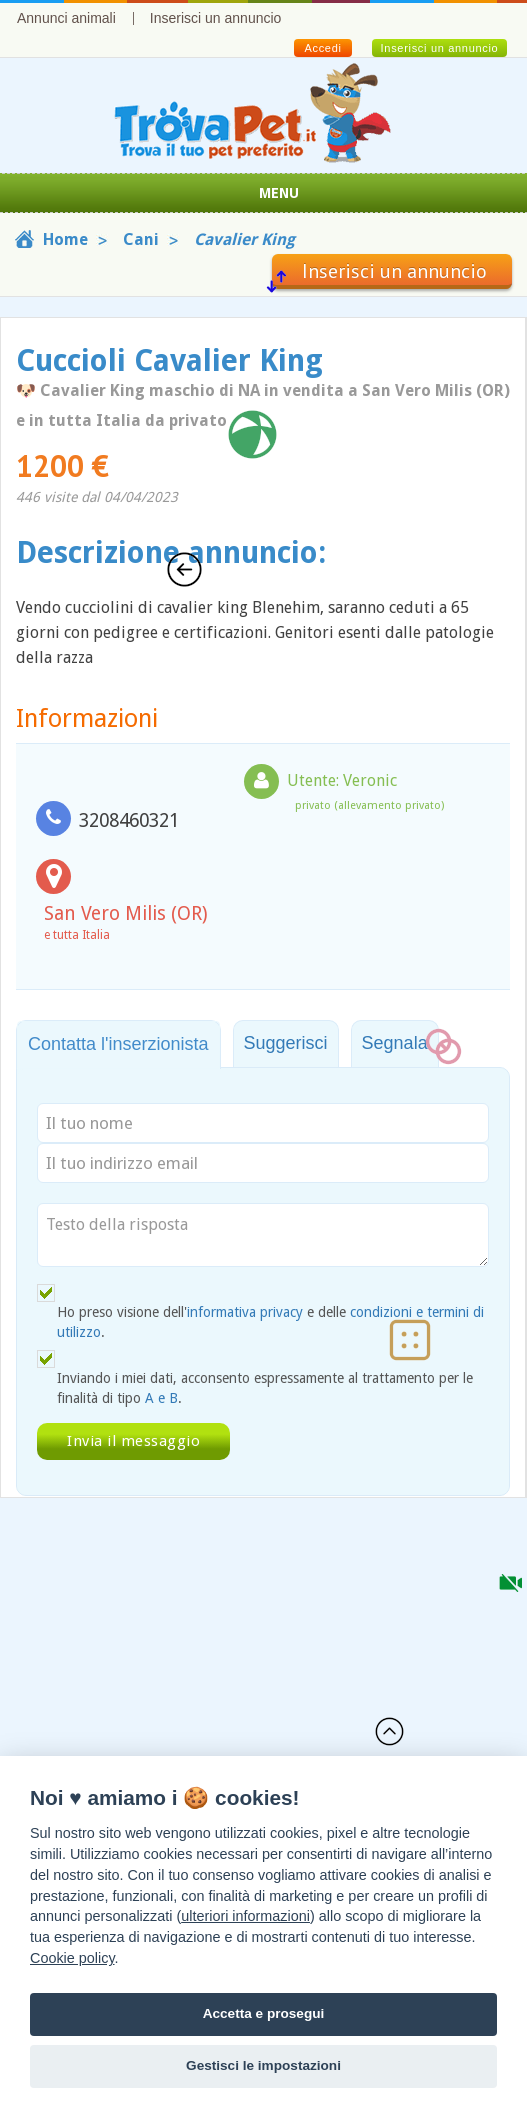 The height and width of the screenshot is (2118, 527). What do you see at coordinates (184, 569) in the screenshot?
I see `go back to the previous screen` at bounding box center [184, 569].